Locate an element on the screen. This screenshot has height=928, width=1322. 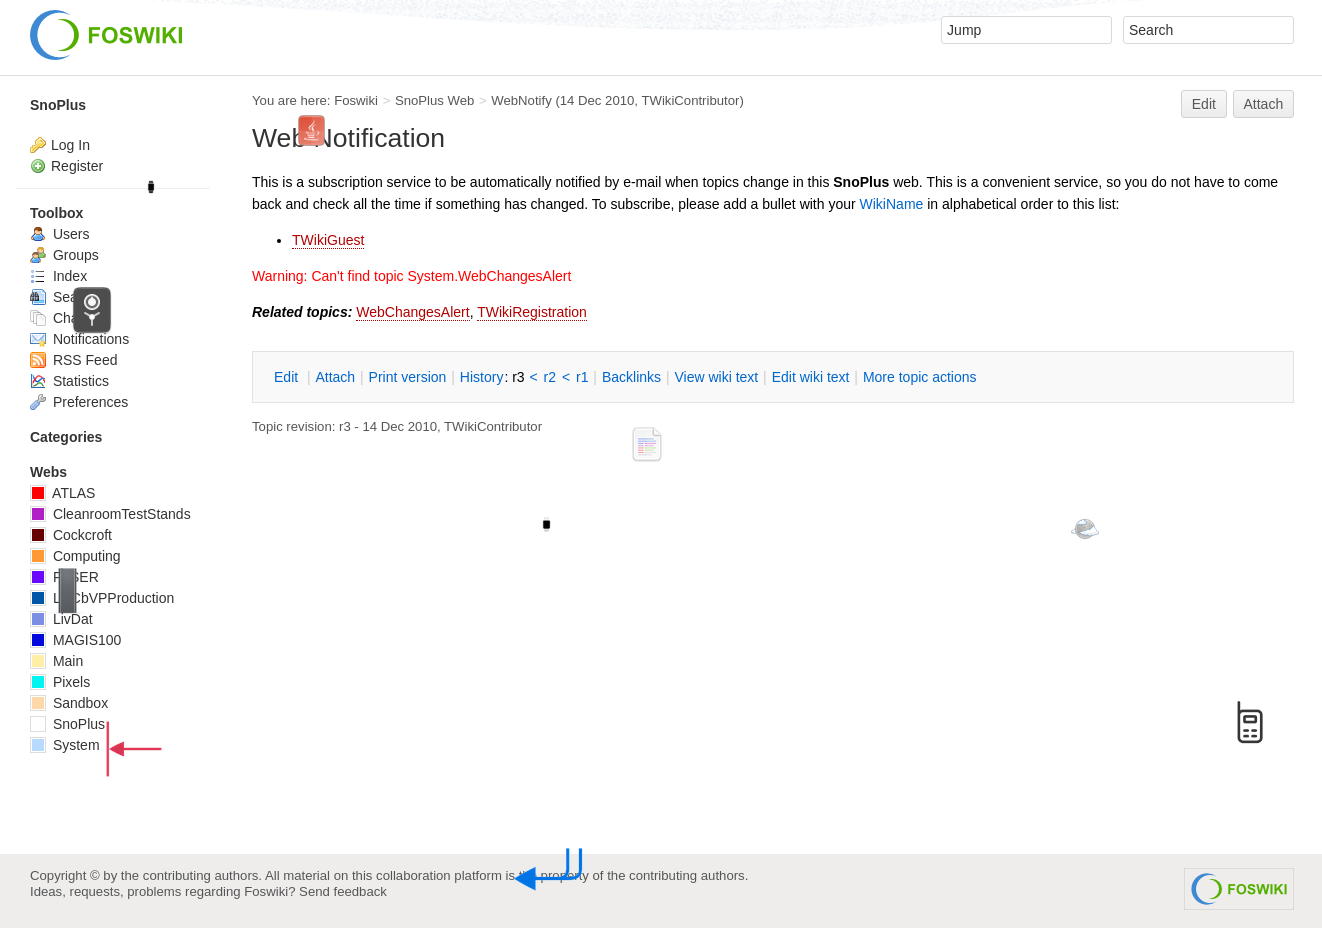
go to the first item in a list or sequence is located at coordinates (134, 749).